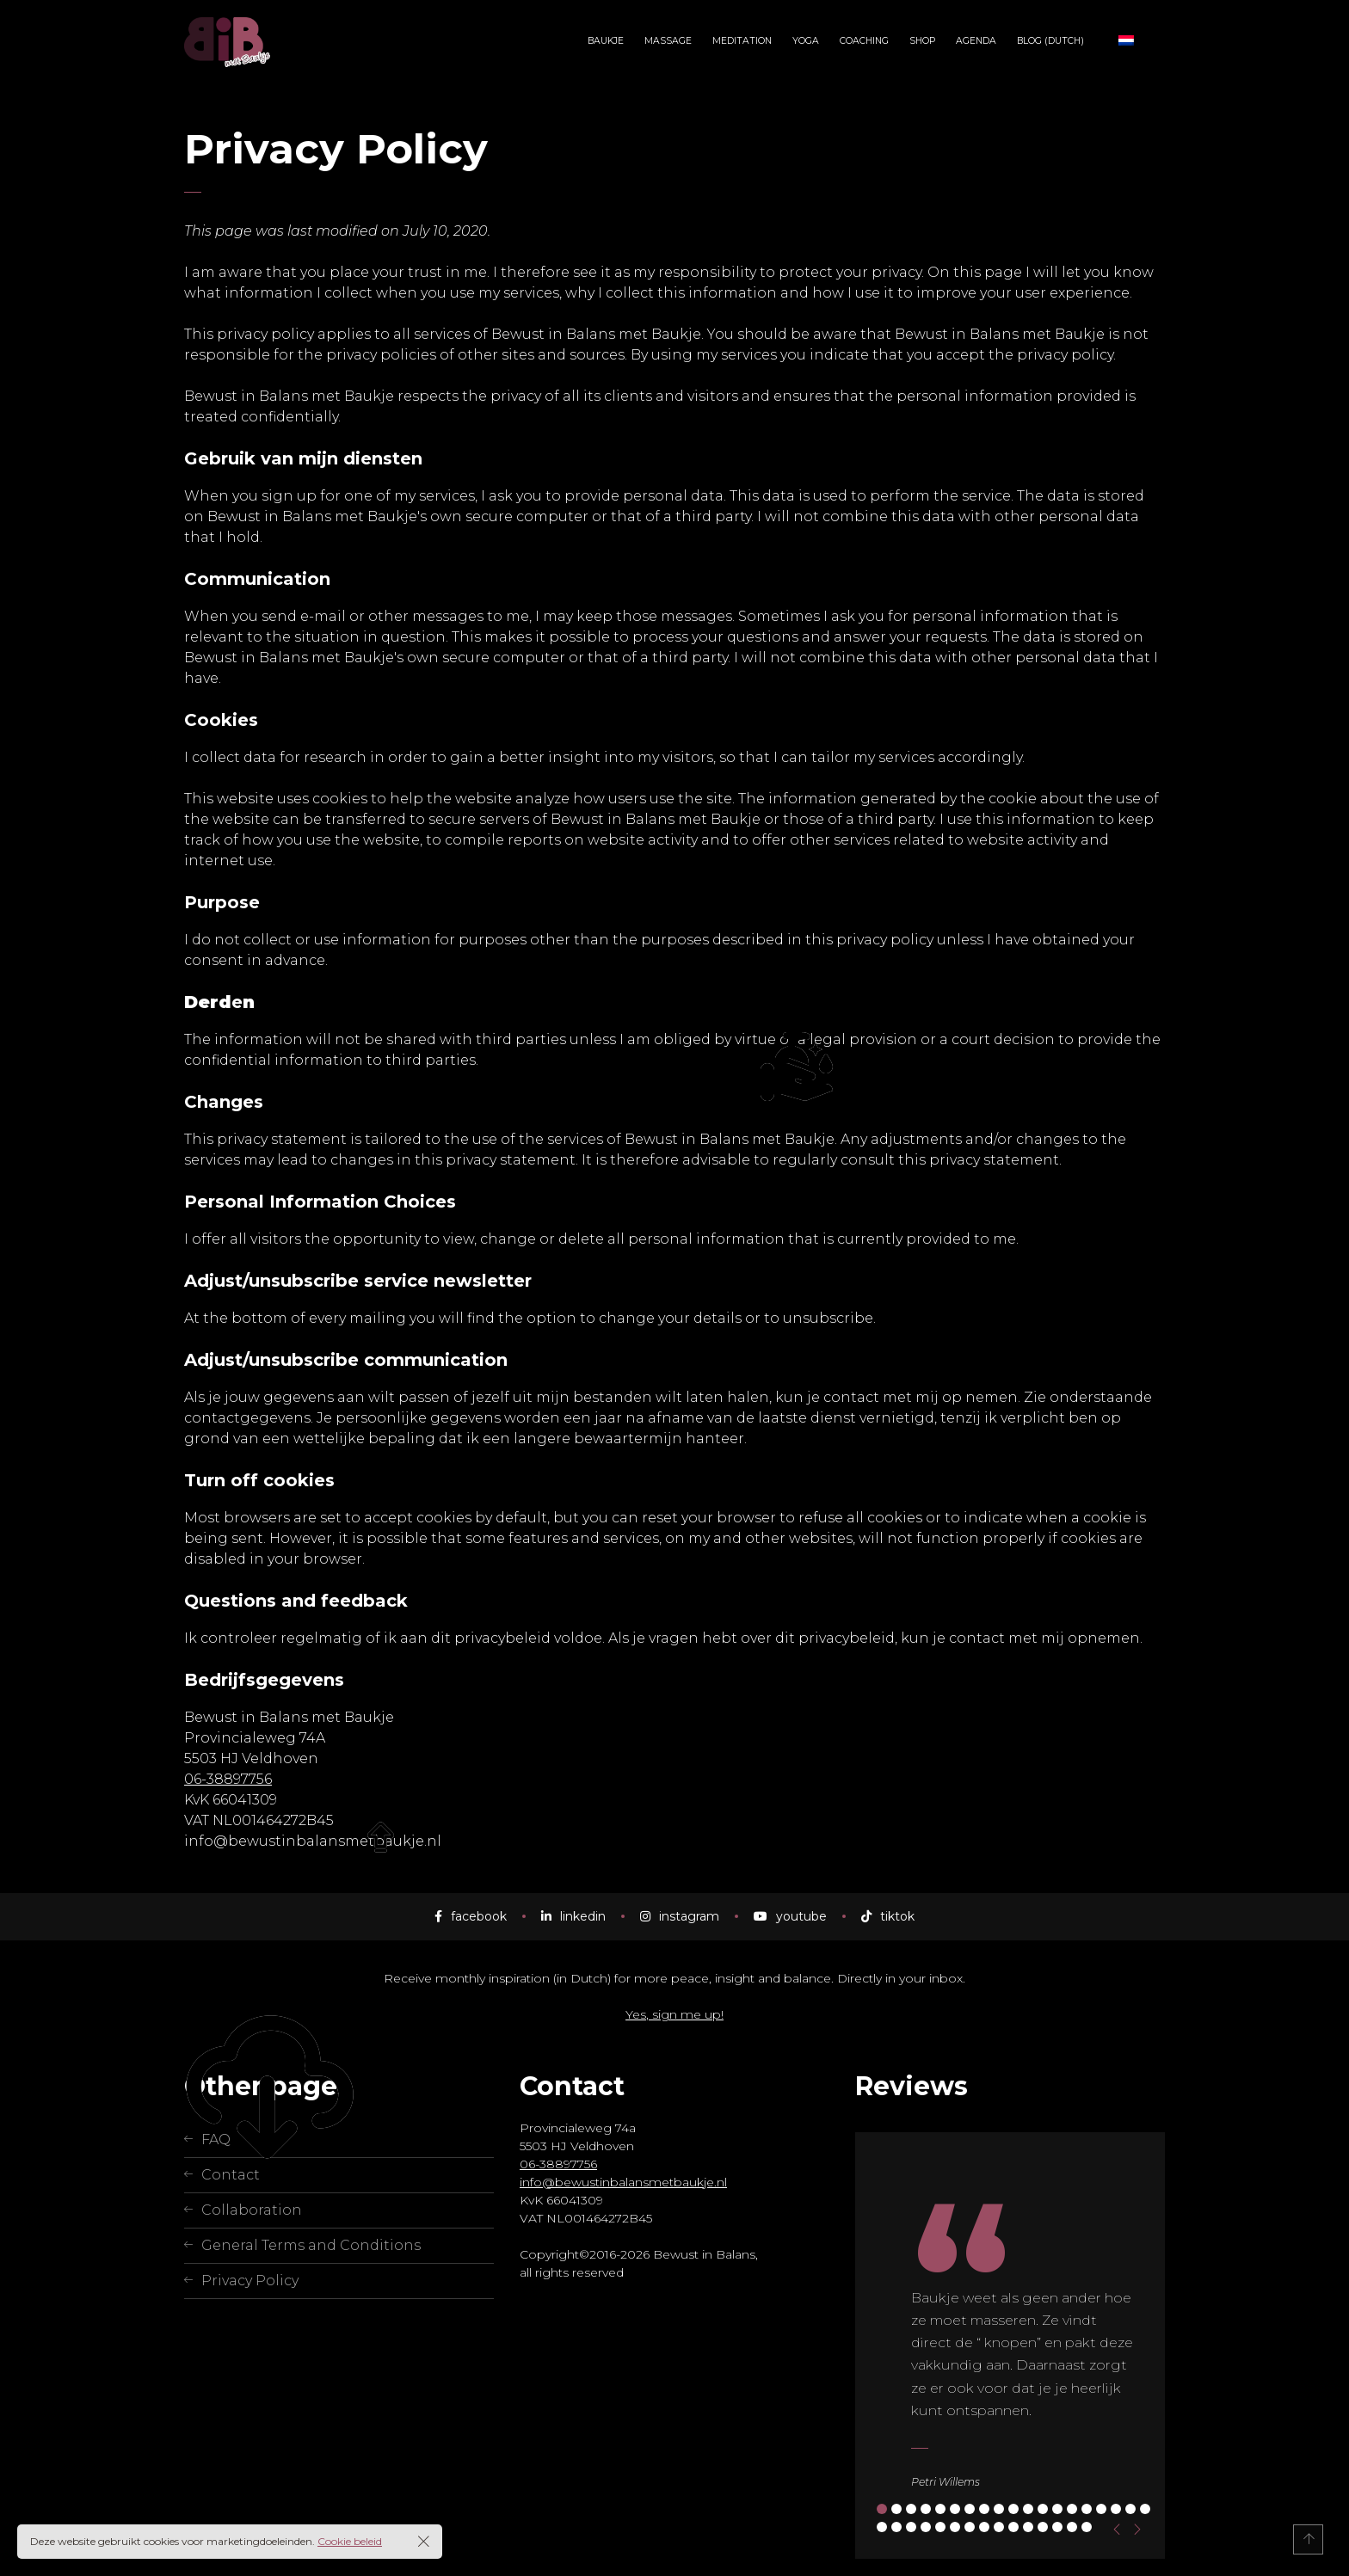 The image size is (1349, 2576). Describe the element at coordinates (380, 1836) in the screenshot. I see `upload a file or document` at that location.